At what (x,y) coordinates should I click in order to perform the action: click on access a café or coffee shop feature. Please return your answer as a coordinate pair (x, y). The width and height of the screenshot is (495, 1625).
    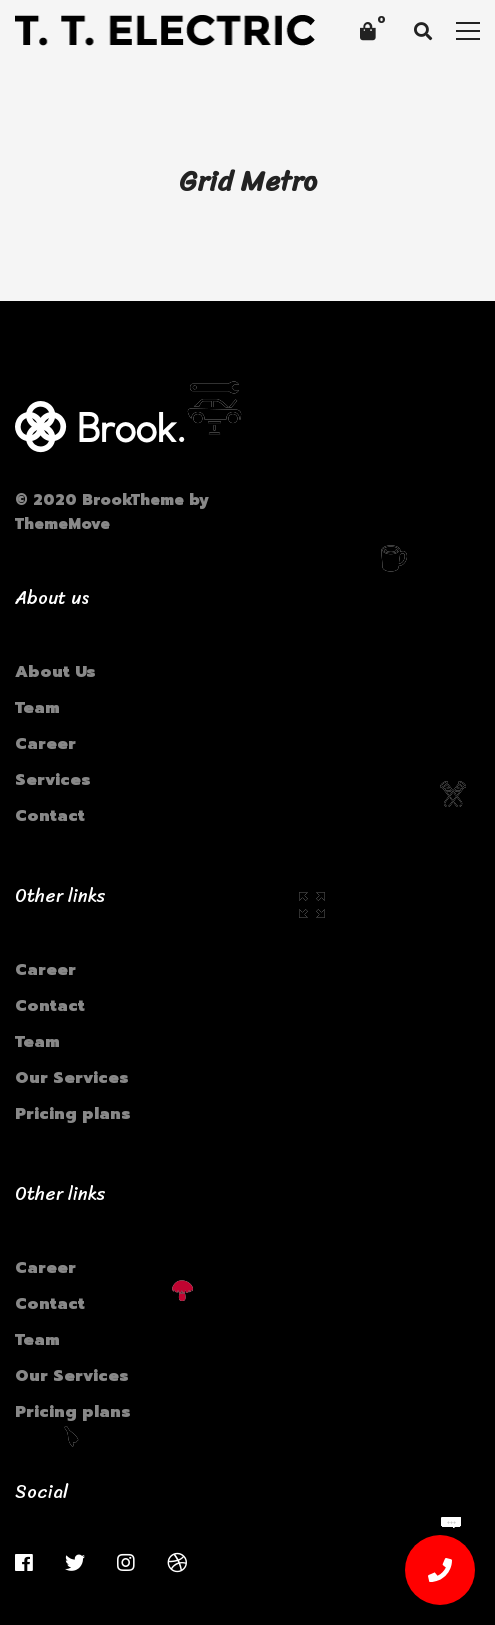
    Looking at the image, I should click on (393, 558).